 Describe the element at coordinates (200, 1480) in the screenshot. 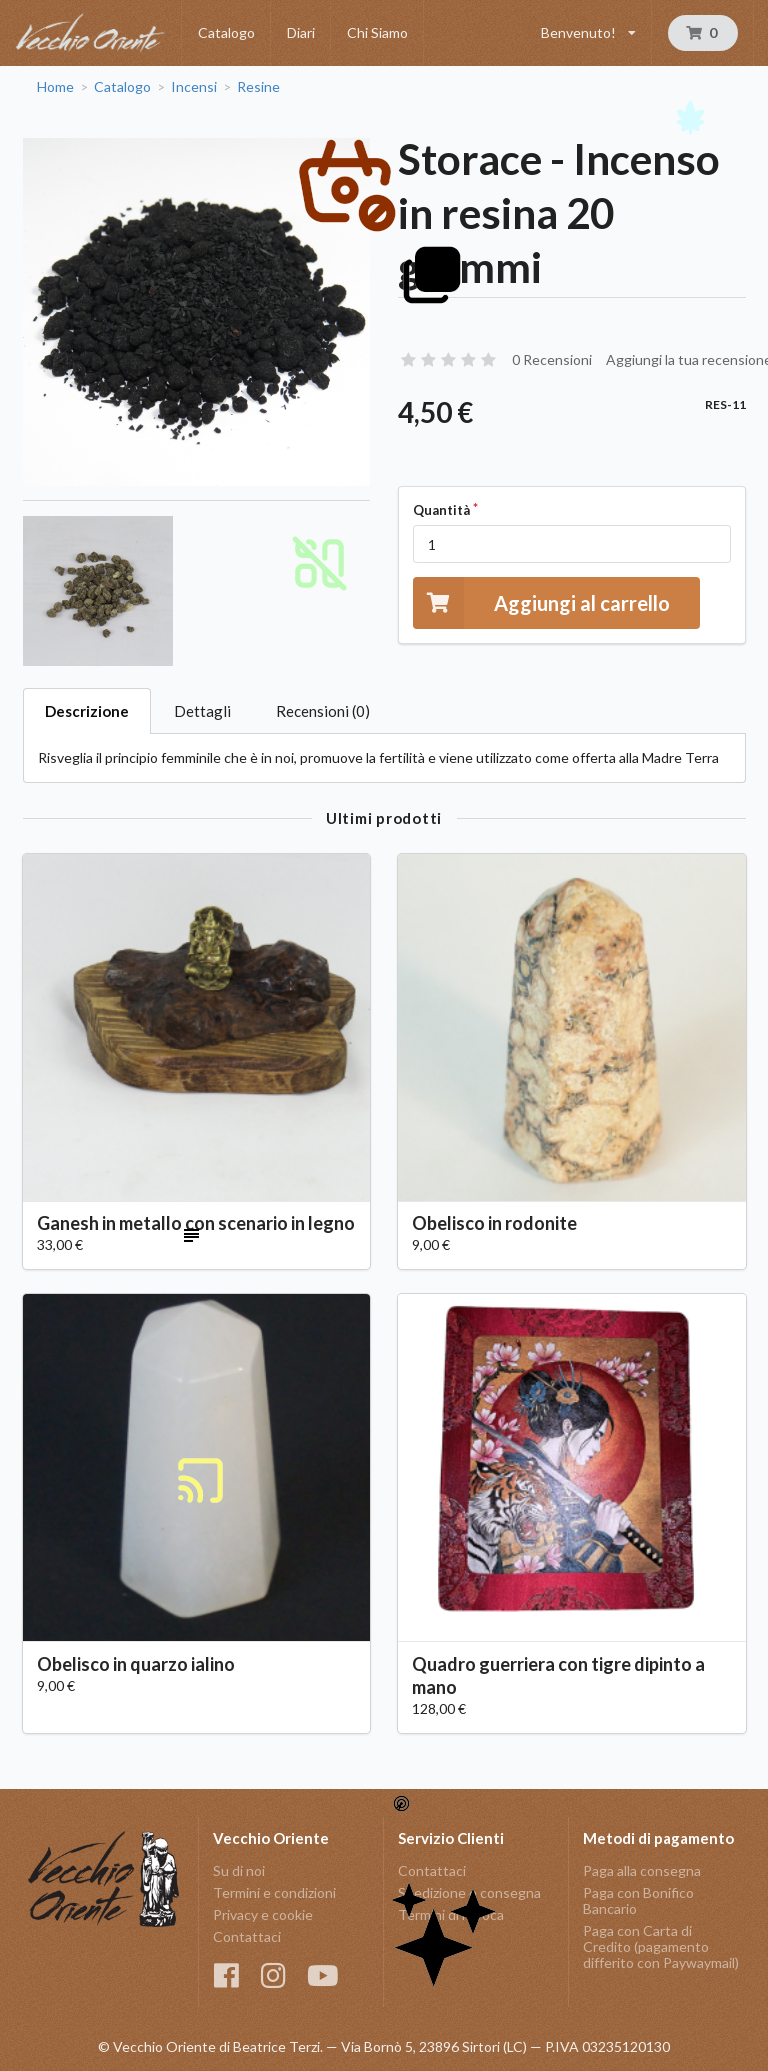

I see `cast media to a nearby device` at that location.